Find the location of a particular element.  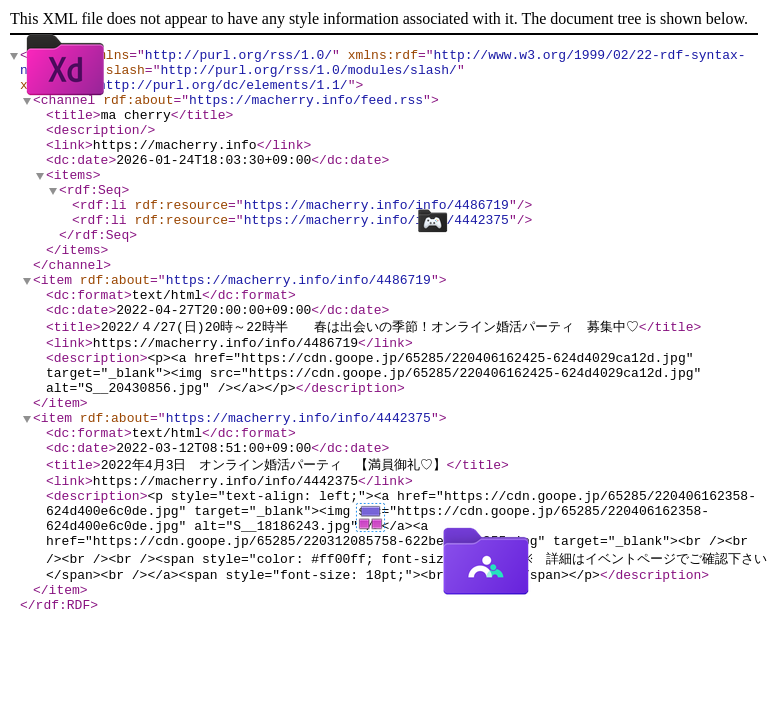

open microsoft games folder is located at coordinates (432, 221).